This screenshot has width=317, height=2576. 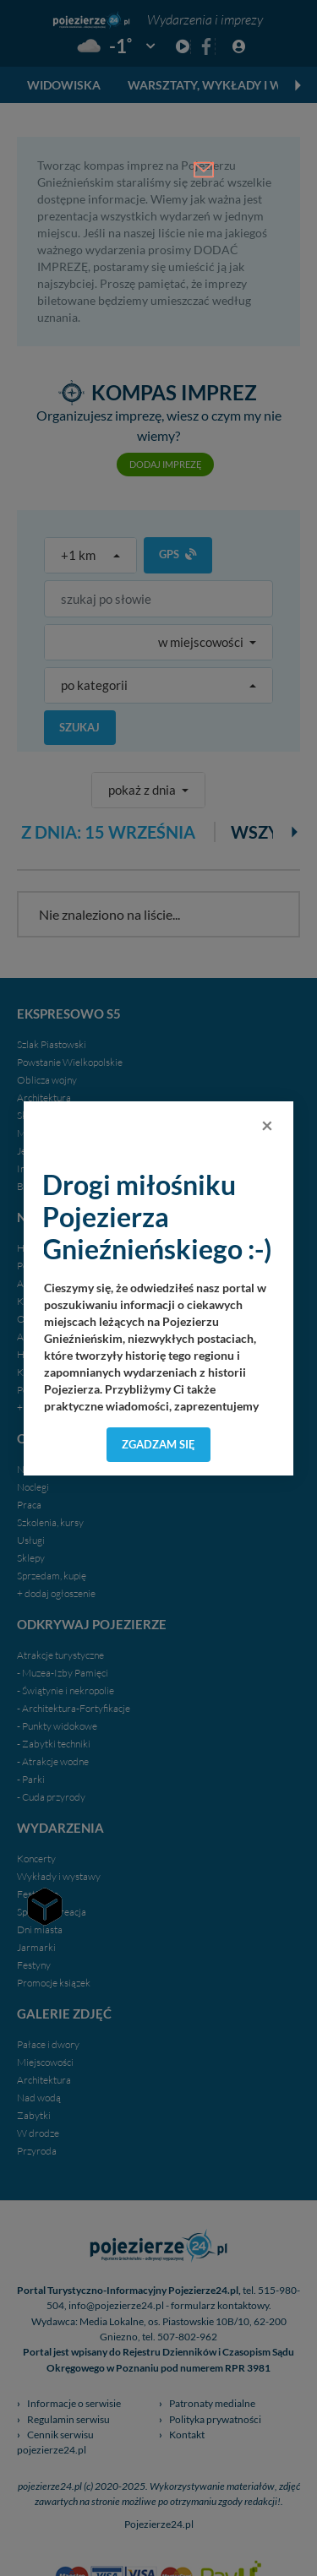 I want to click on open your email inbox, so click(x=204, y=170).